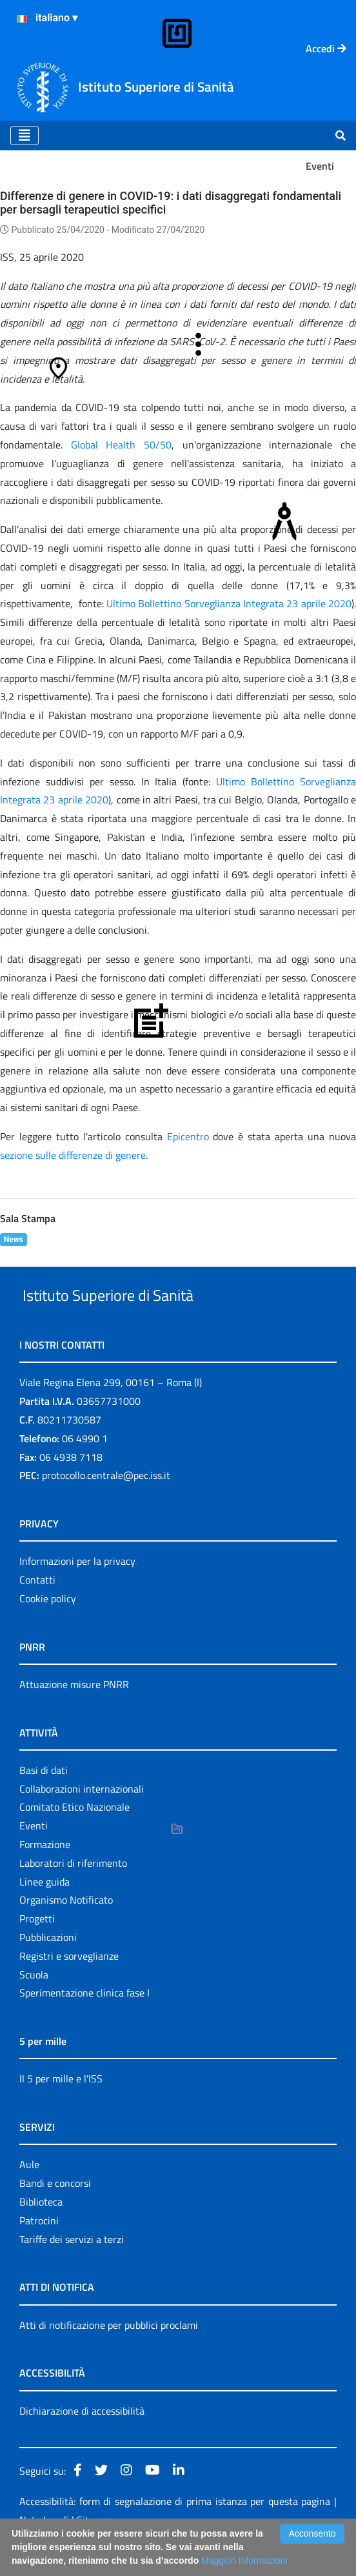 The image size is (356, 2576). What do you see at coordinates (284, 521) in the screenshot?
I see `access architecture or design tools` at bounding box center [284, 521].